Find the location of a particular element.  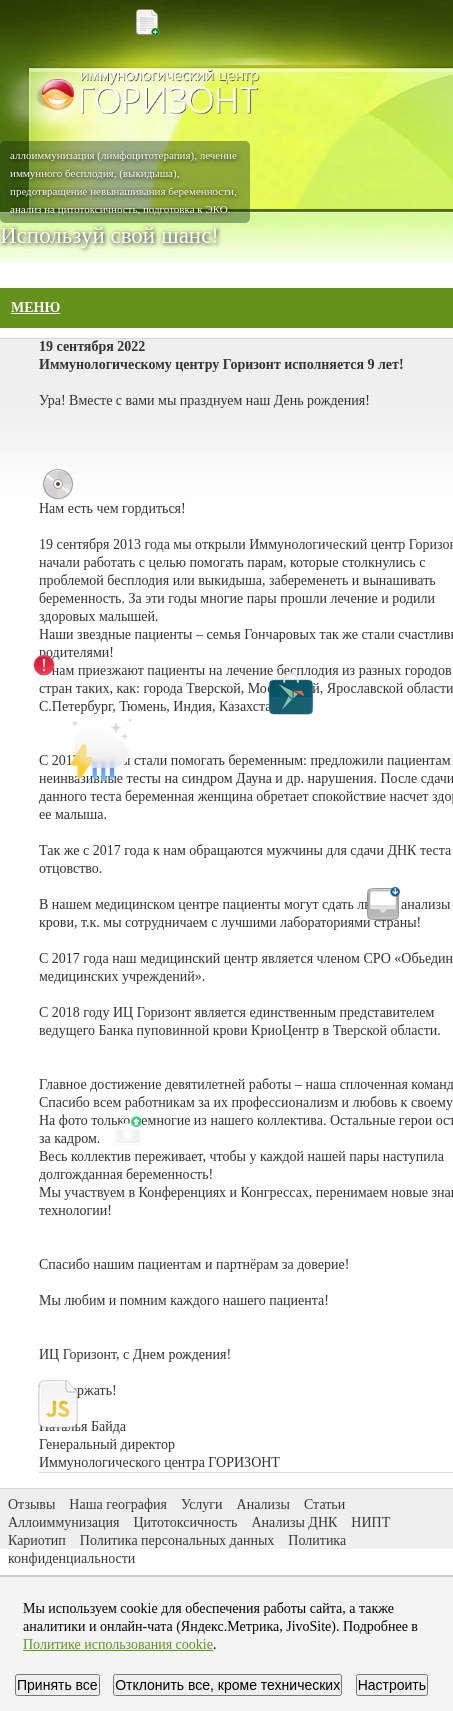

indicates nighttime thunderstorm conditions is located at coordinates (101, 750).